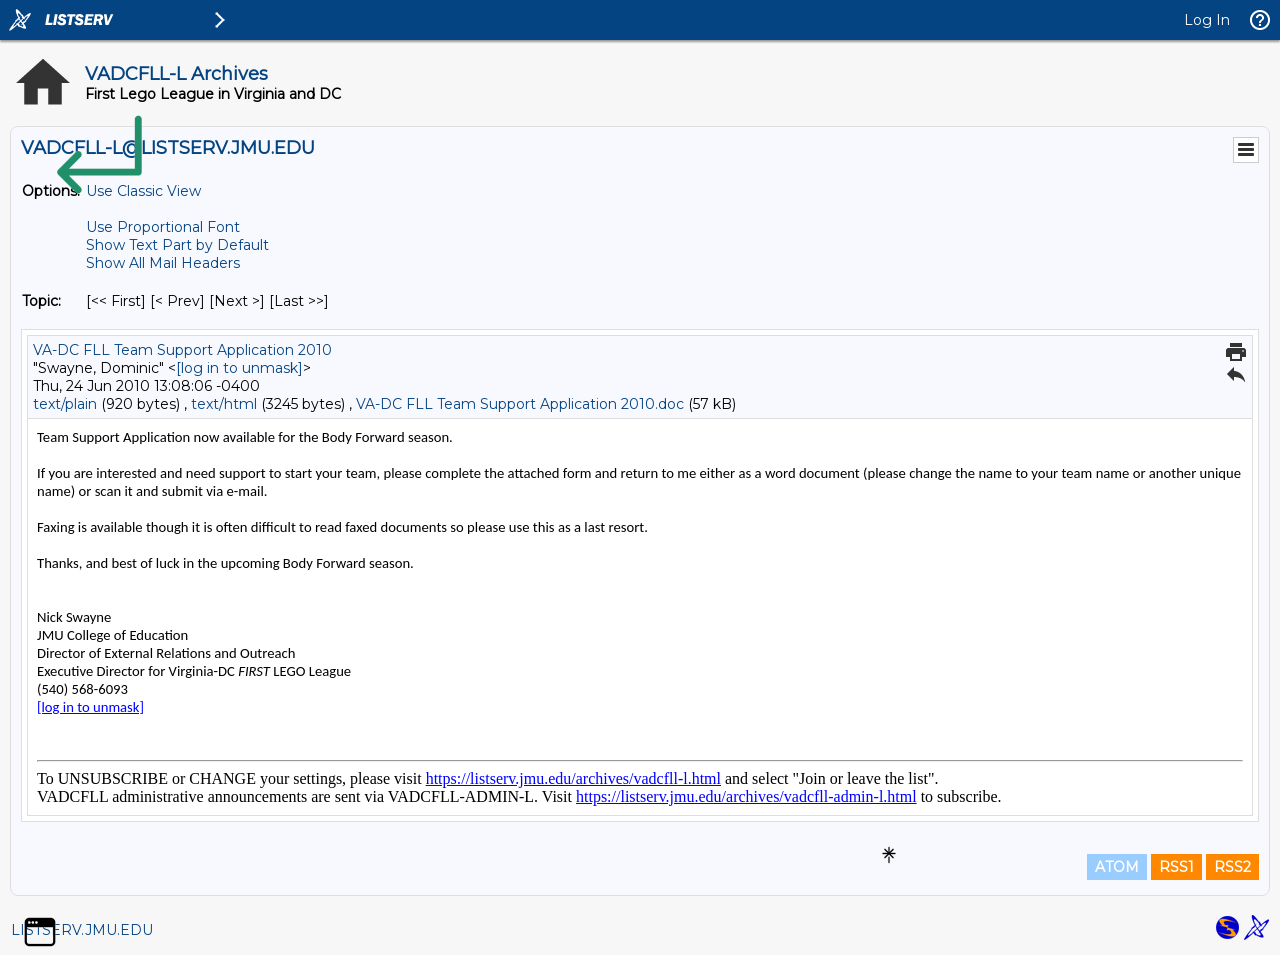 The height and width of the screenshot is (955, 1280). Describe the element at coordinates (40, 932) in the screenshot. I see `open a new window` at that location.